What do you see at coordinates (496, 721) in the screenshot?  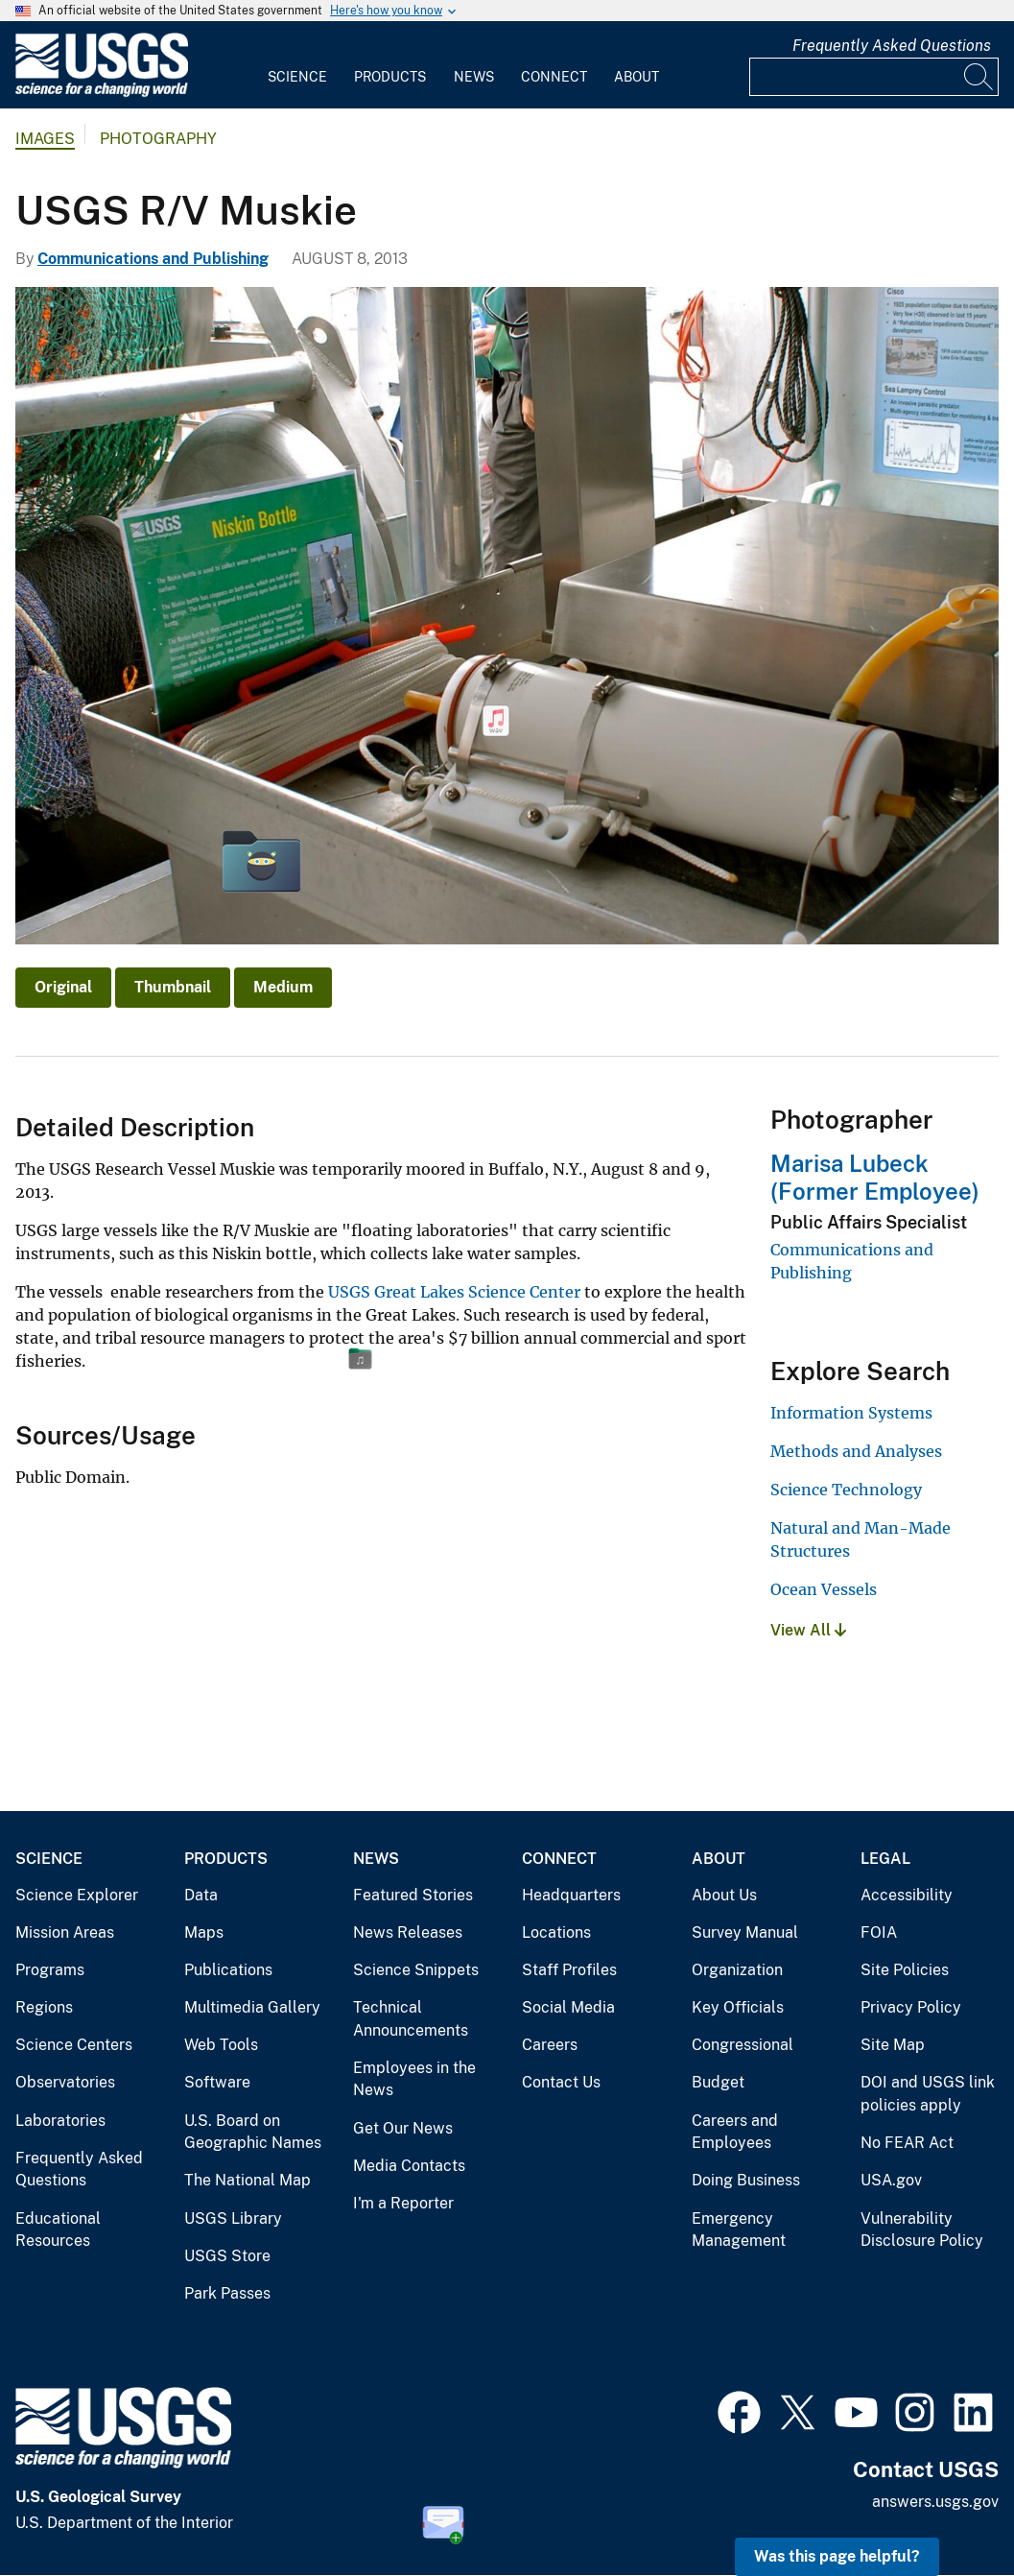 I see `audio file in wav format` at bounding box center [496, 721].